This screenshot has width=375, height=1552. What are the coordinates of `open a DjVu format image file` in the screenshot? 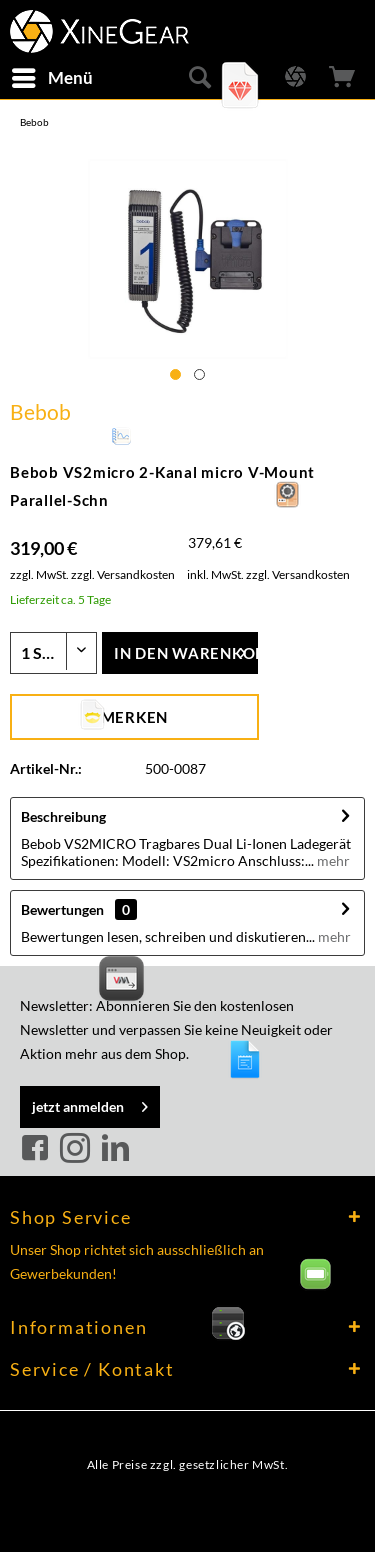 It's located at (245, 1060).